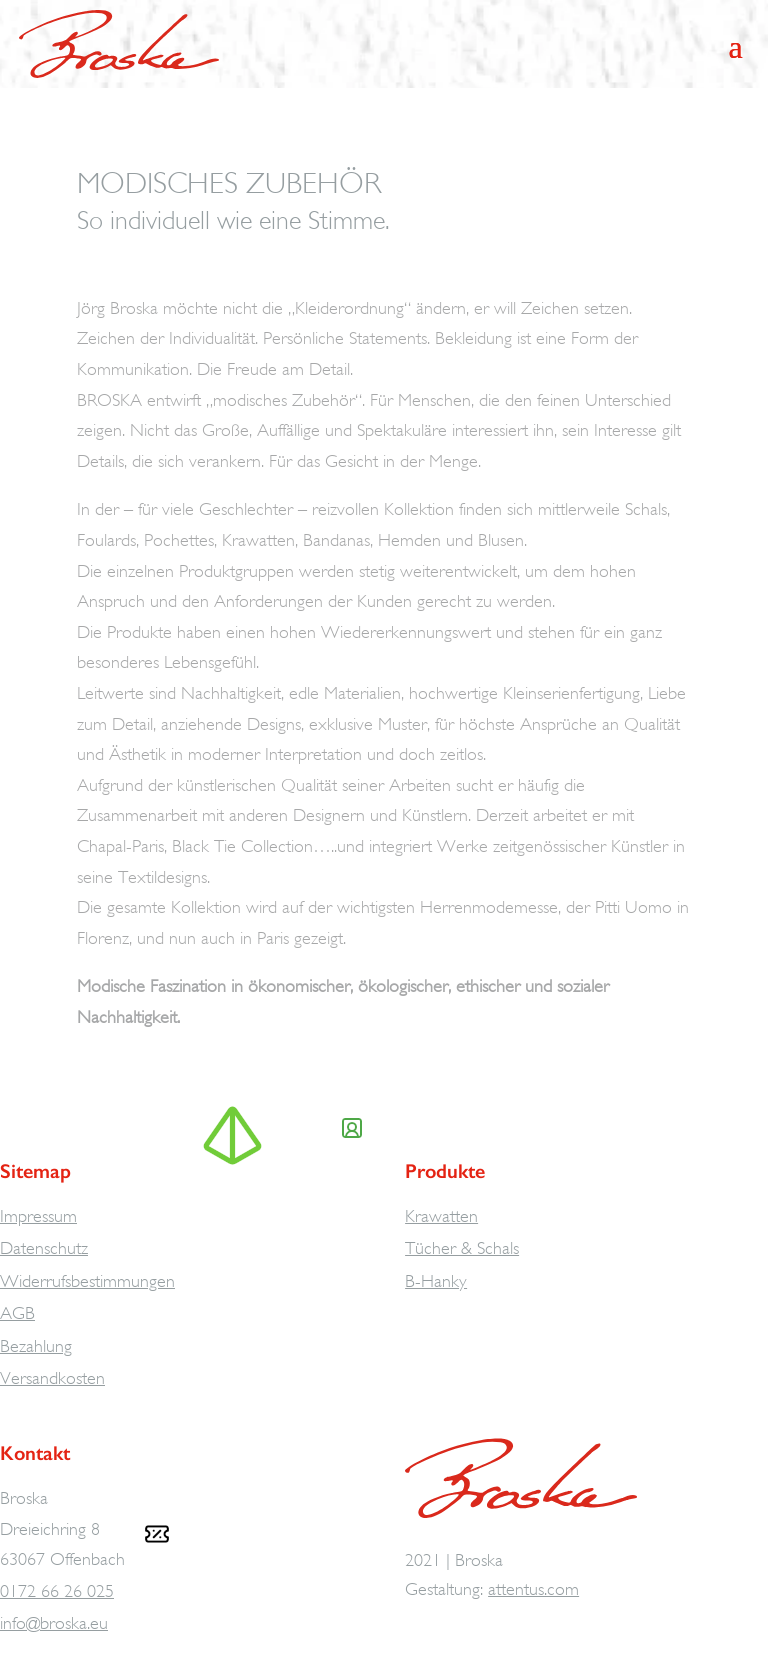  What do you see at coordinates (352, 1128) in the screenshot?
I see `view user profile` at bounding box center [352, 1128].